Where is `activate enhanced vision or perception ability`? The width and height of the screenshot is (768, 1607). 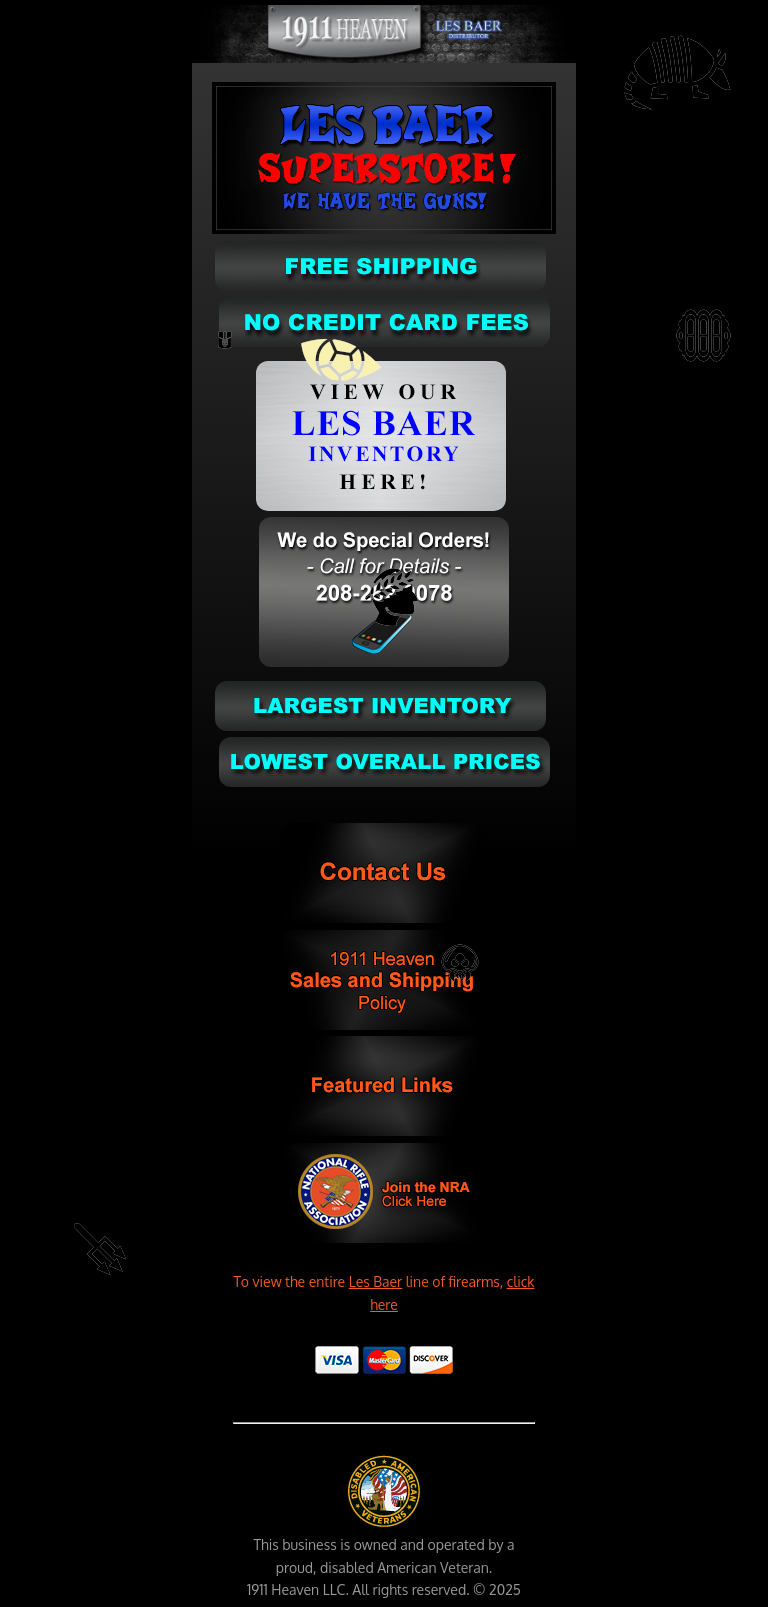 activate enhanced vision or perception ability is located at coordinates (341, 362).